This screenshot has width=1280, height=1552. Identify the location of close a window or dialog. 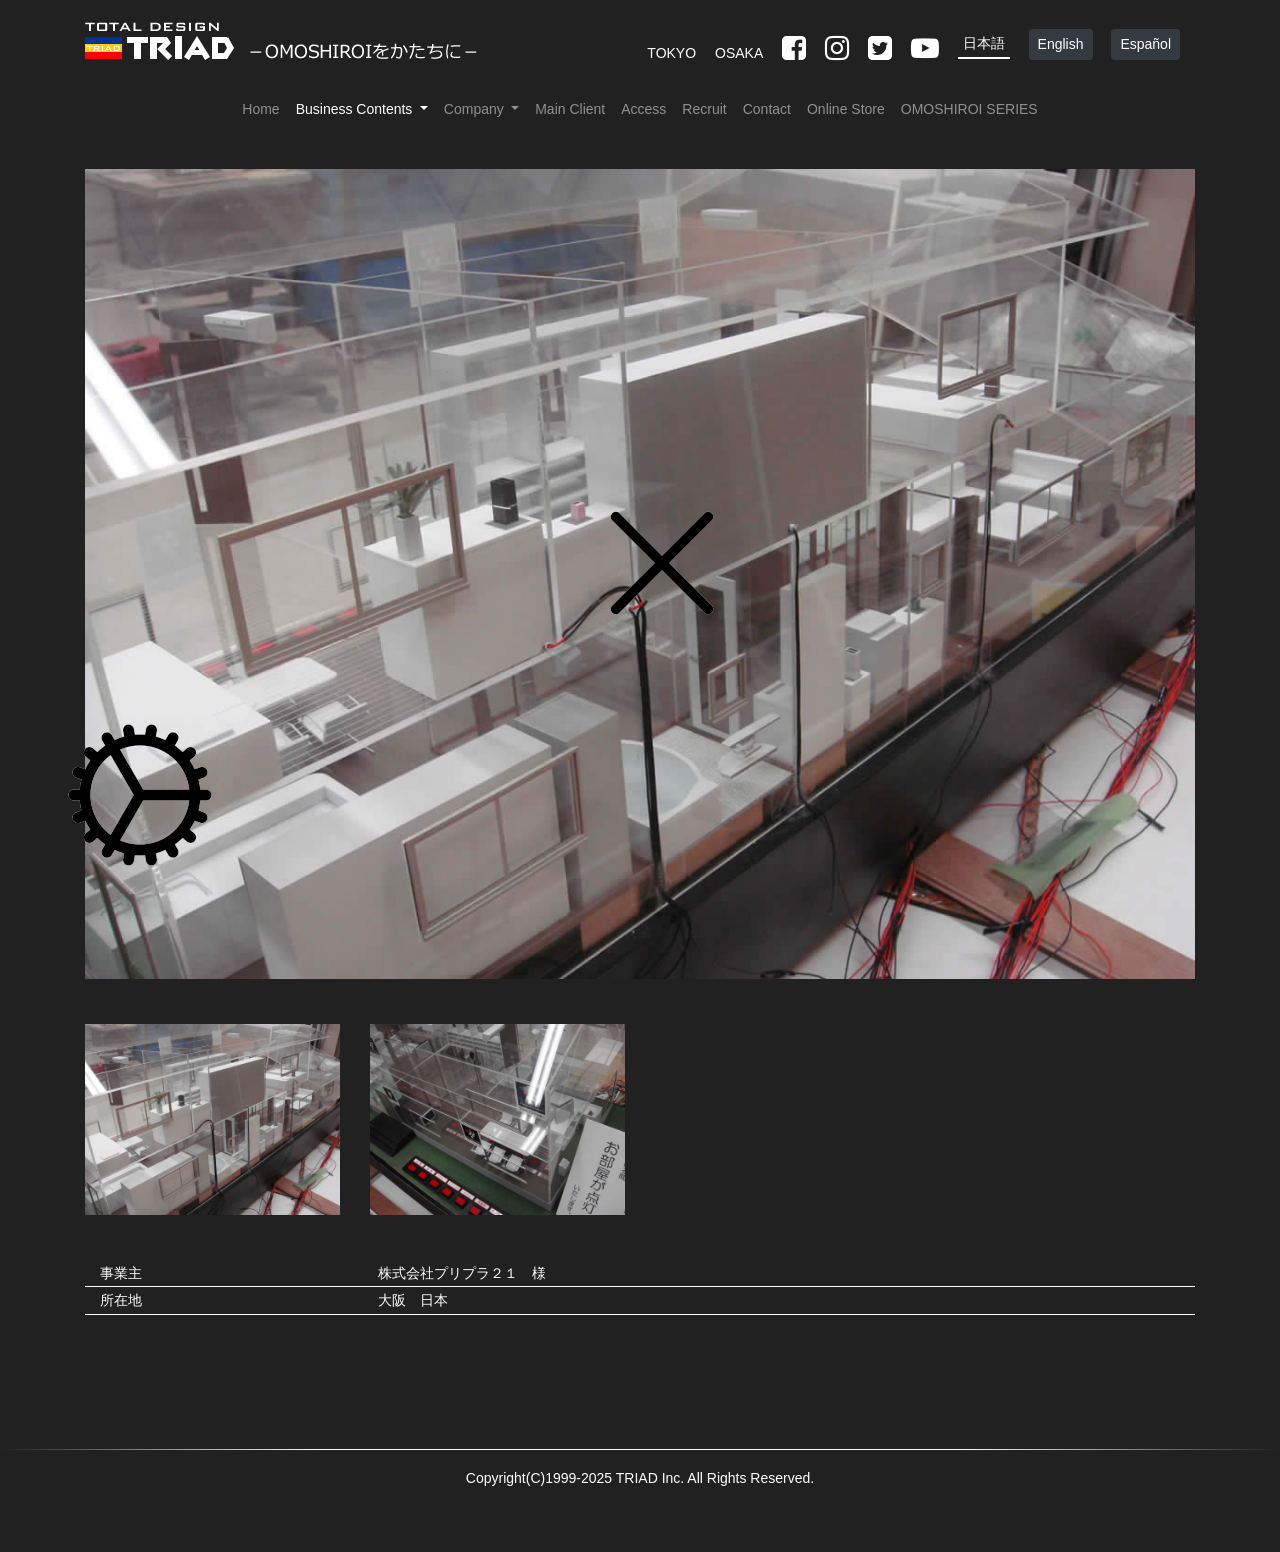
(662, 563).